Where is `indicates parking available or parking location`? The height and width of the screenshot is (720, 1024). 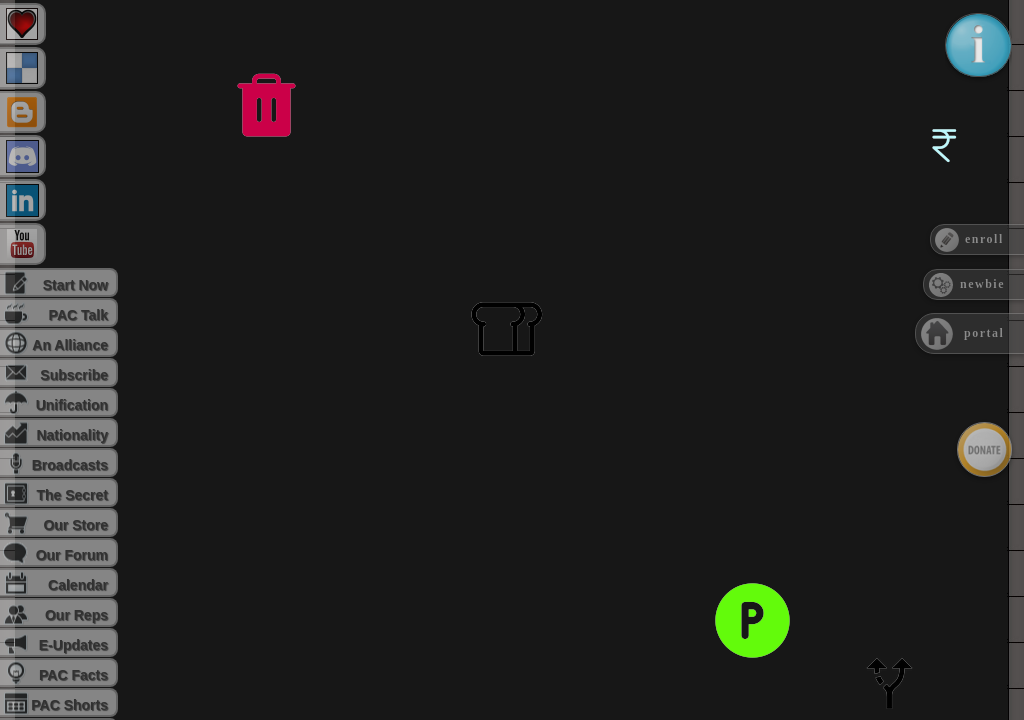 indicates parking available or parking location is located at coordinates (752, 620).